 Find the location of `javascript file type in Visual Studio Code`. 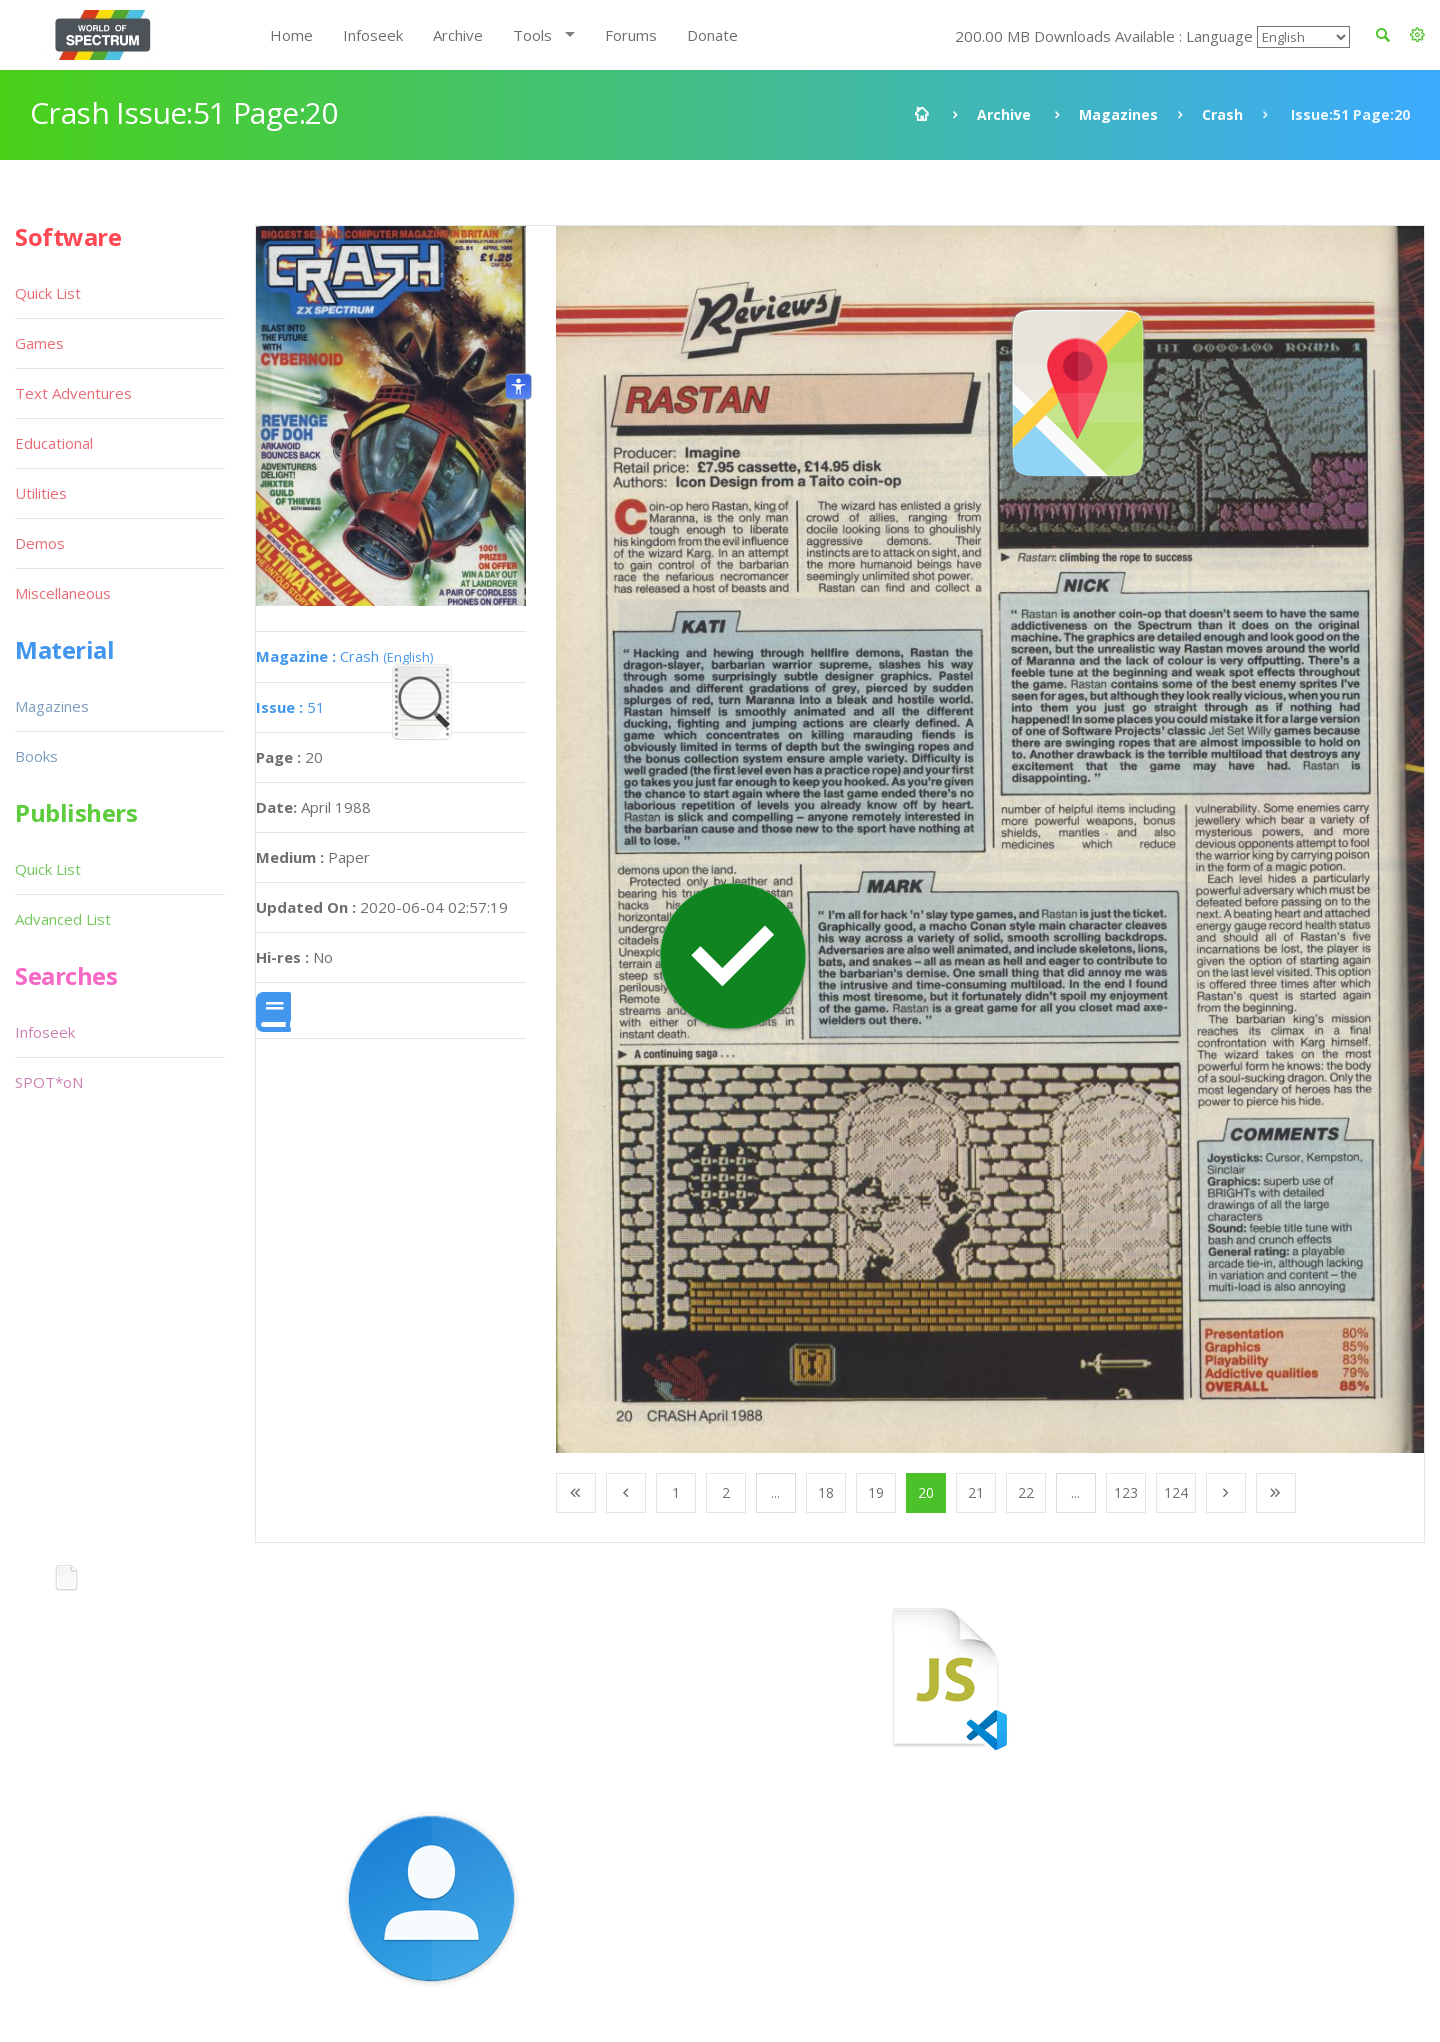

javascript file type in Visual Studio Code is located at coordinates (945, 1679).